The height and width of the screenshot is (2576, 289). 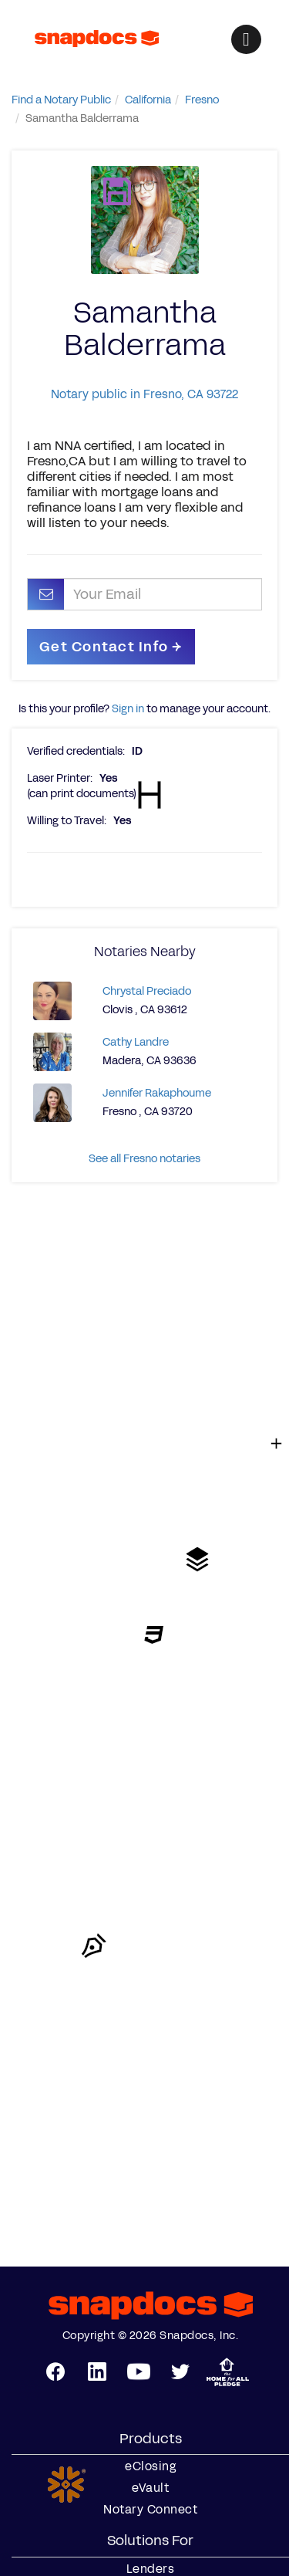 What do you see at coordinates (92, 1946) in the screenshot?
I see `access drawing or illustration tools` at bounding box center [92, 1946].